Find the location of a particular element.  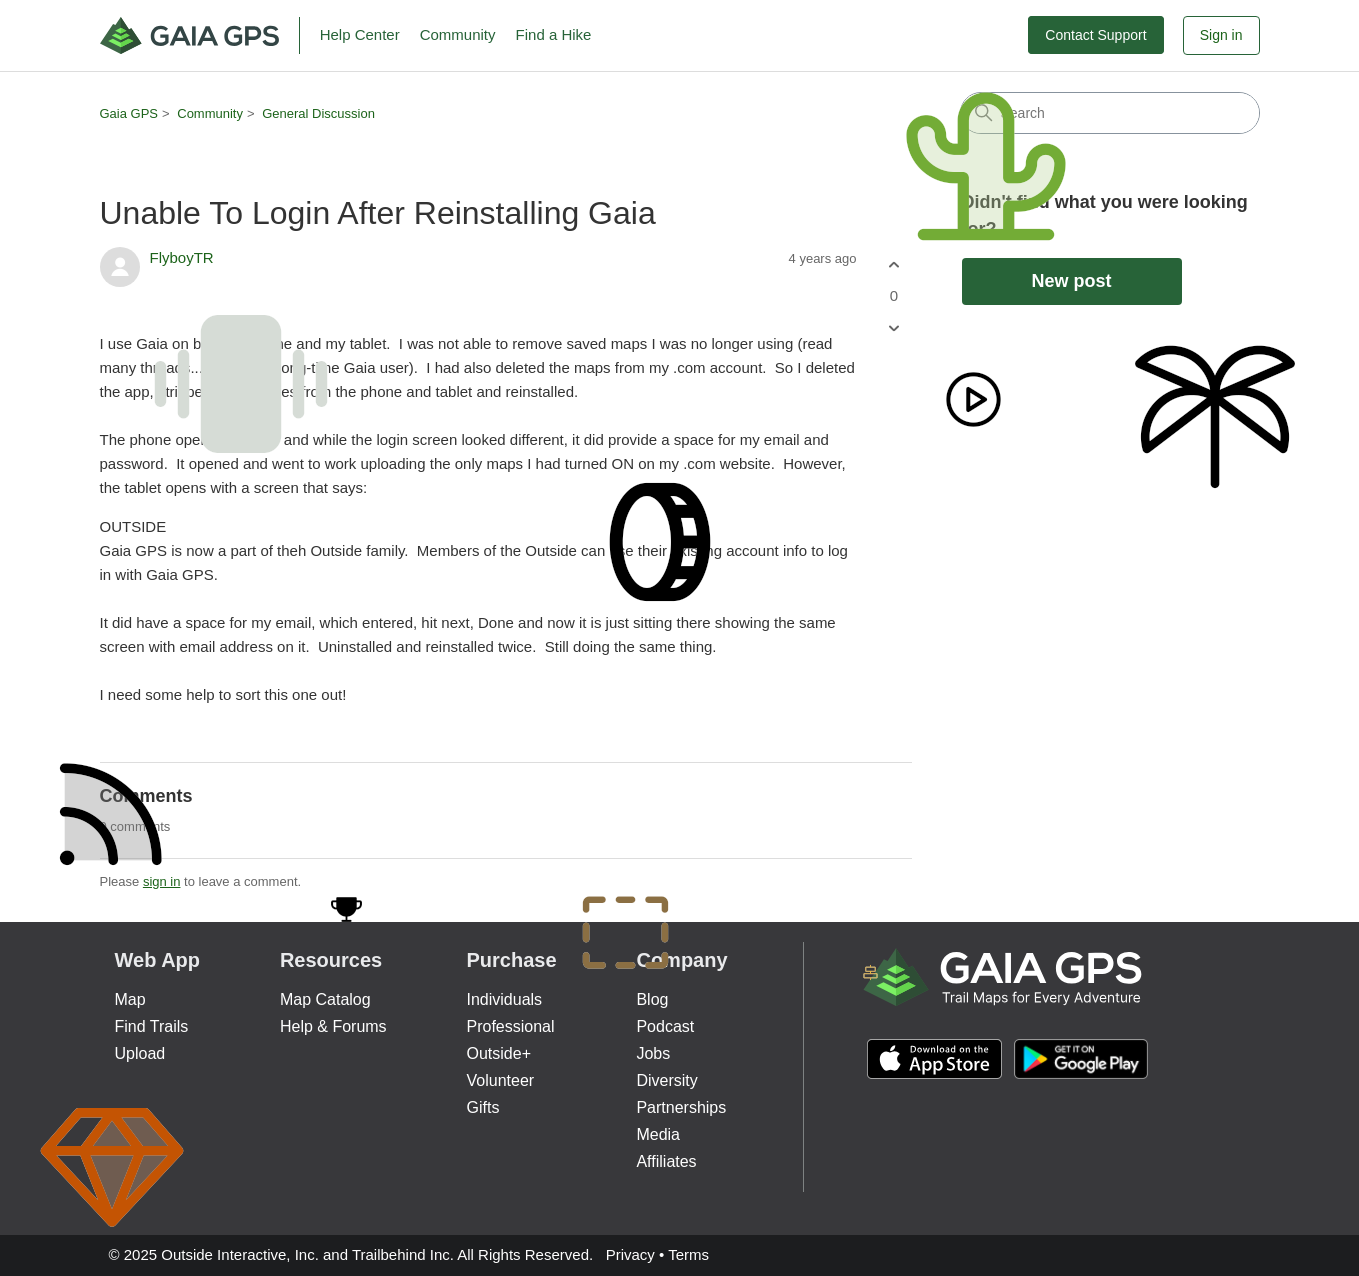

open sketch app is located at coordinates (112, 1165).